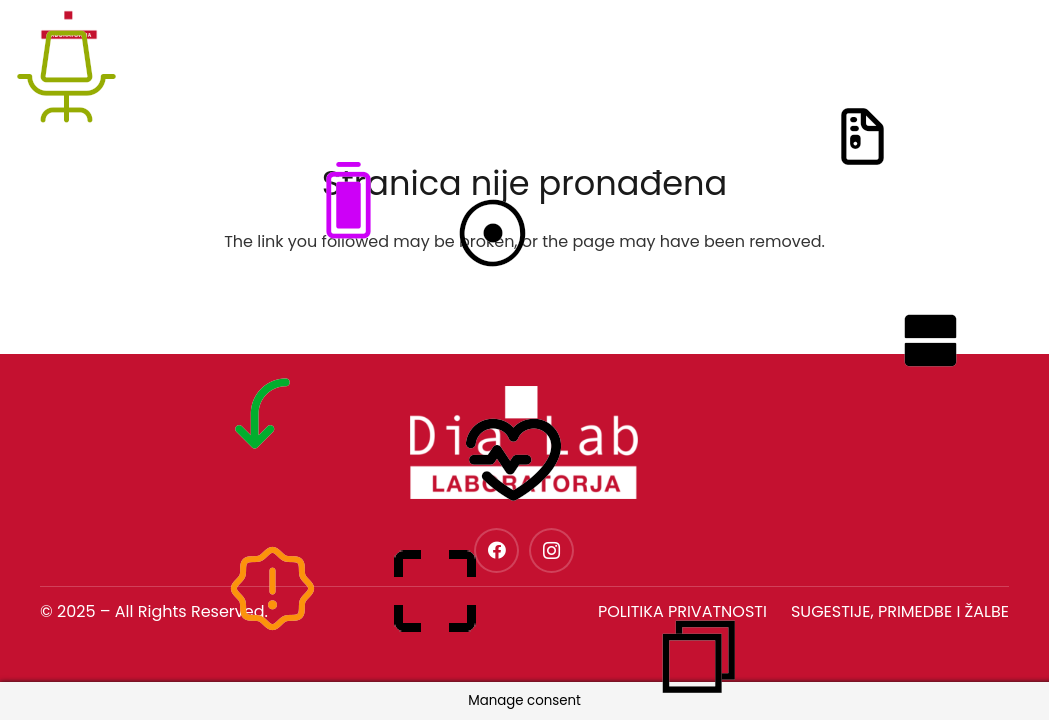  Describe the element at coordinates (272, 588) in the screenshot. I see `indicates a warning or alert requiring attention` at that location.